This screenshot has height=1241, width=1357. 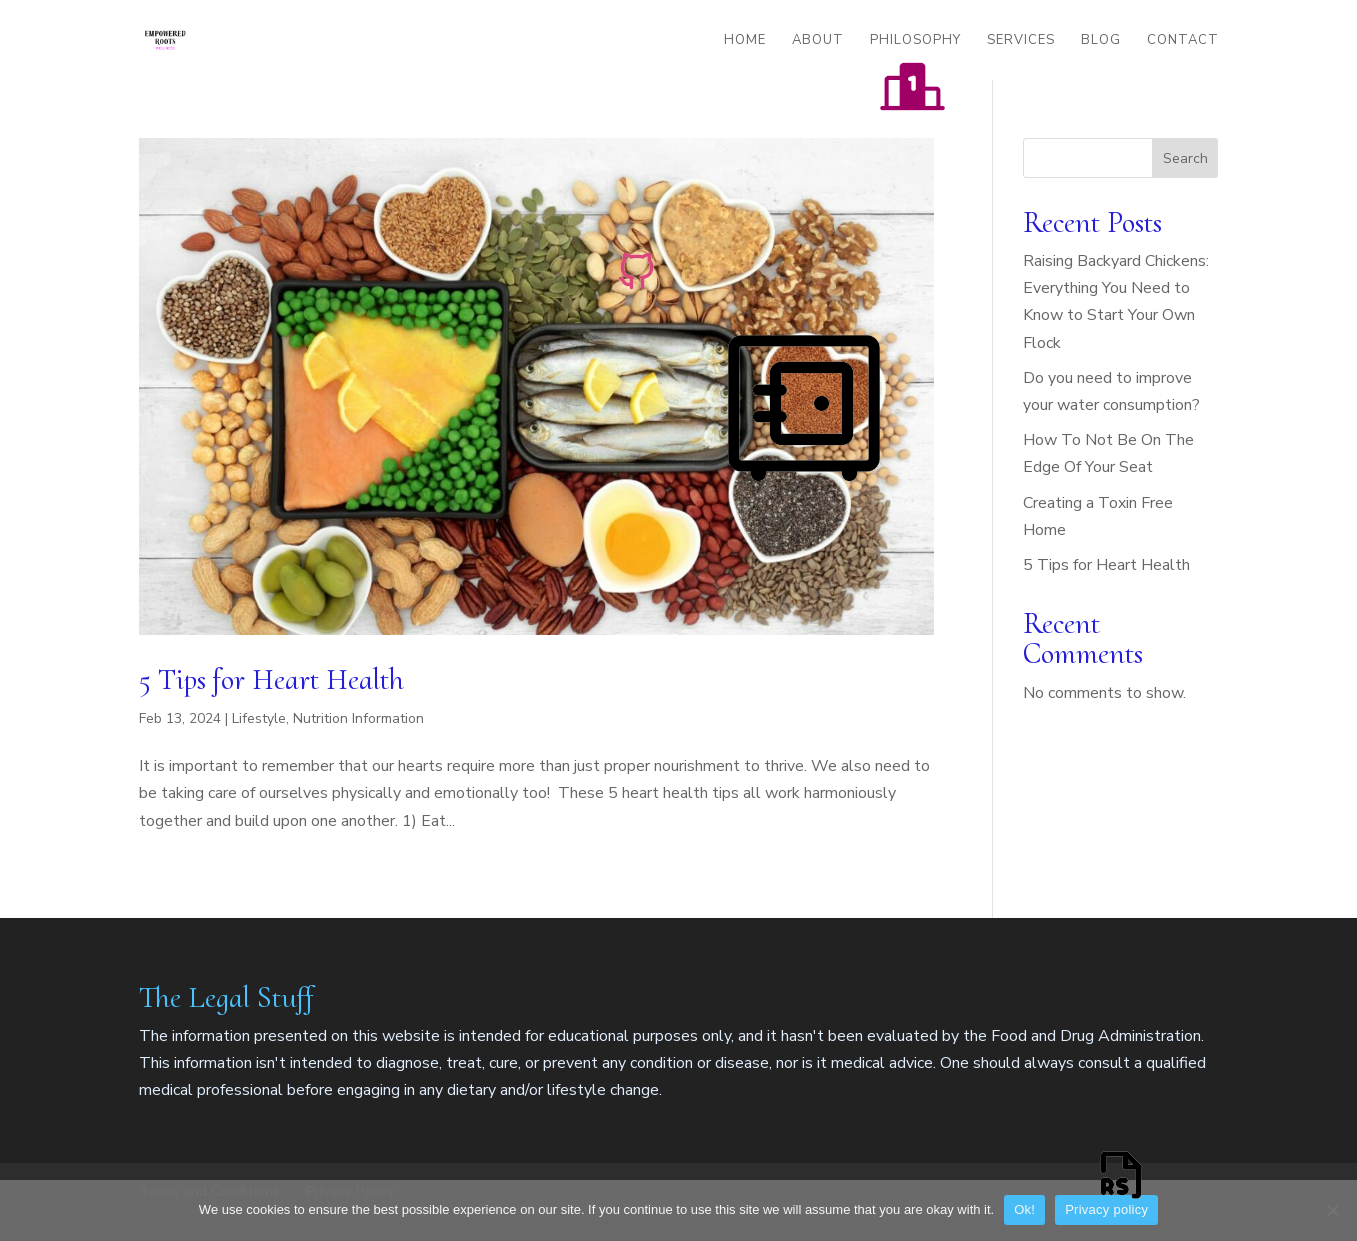 What do you see at coordinates (637, 271) in the screenshot?
I see `view project on github` at bounding box center [637, 271].